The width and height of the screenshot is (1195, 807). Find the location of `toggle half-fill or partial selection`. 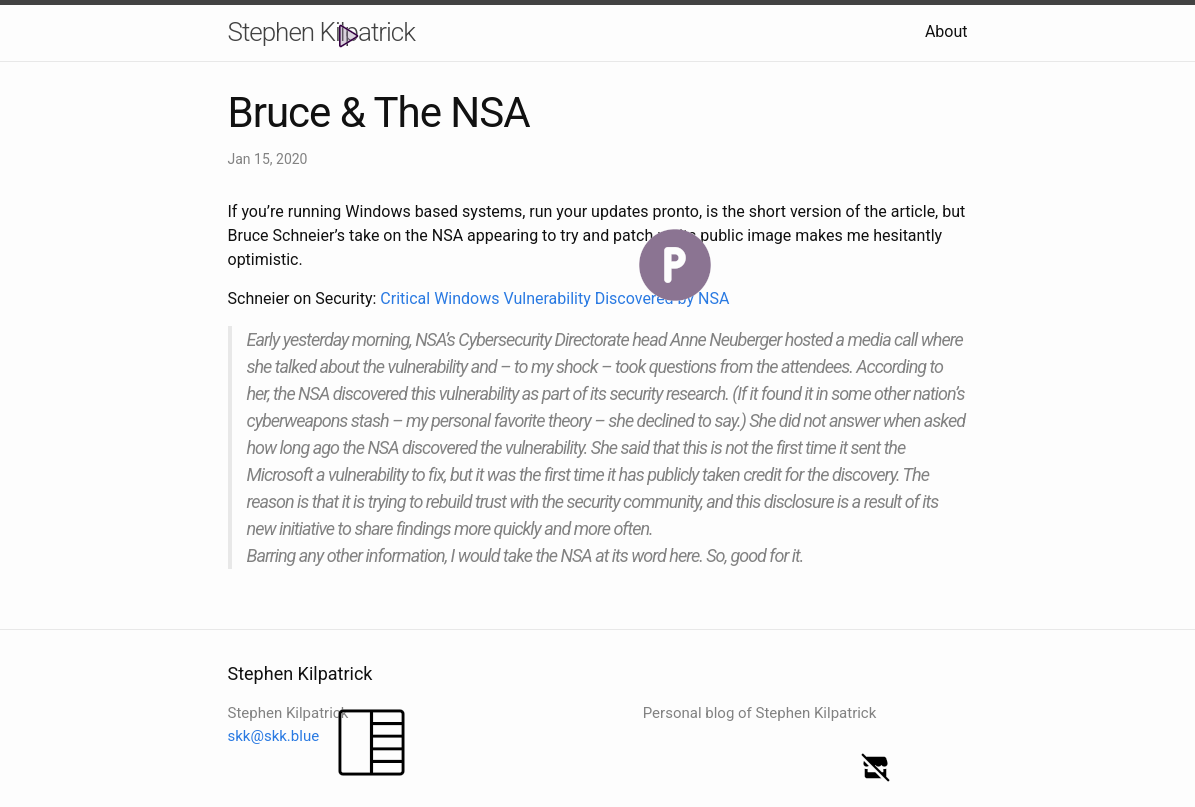

toggle half-fill or partial selection is located at coordinates (371, 742).